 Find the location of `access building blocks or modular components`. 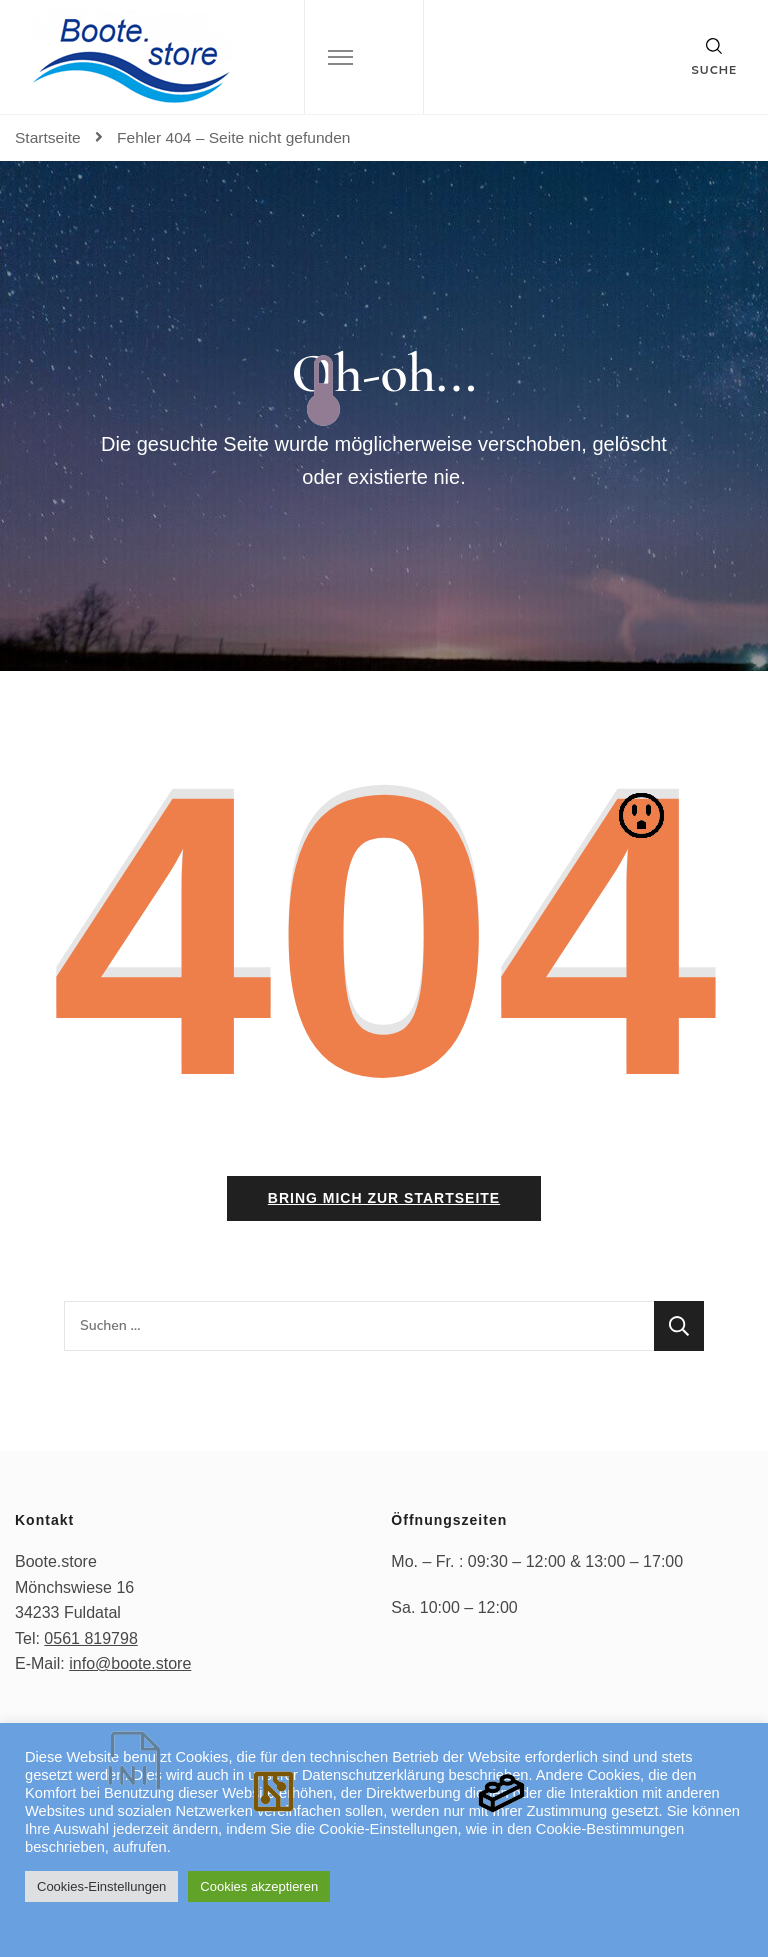

access building blocks or modular components is located at coordinates (501, 1792).